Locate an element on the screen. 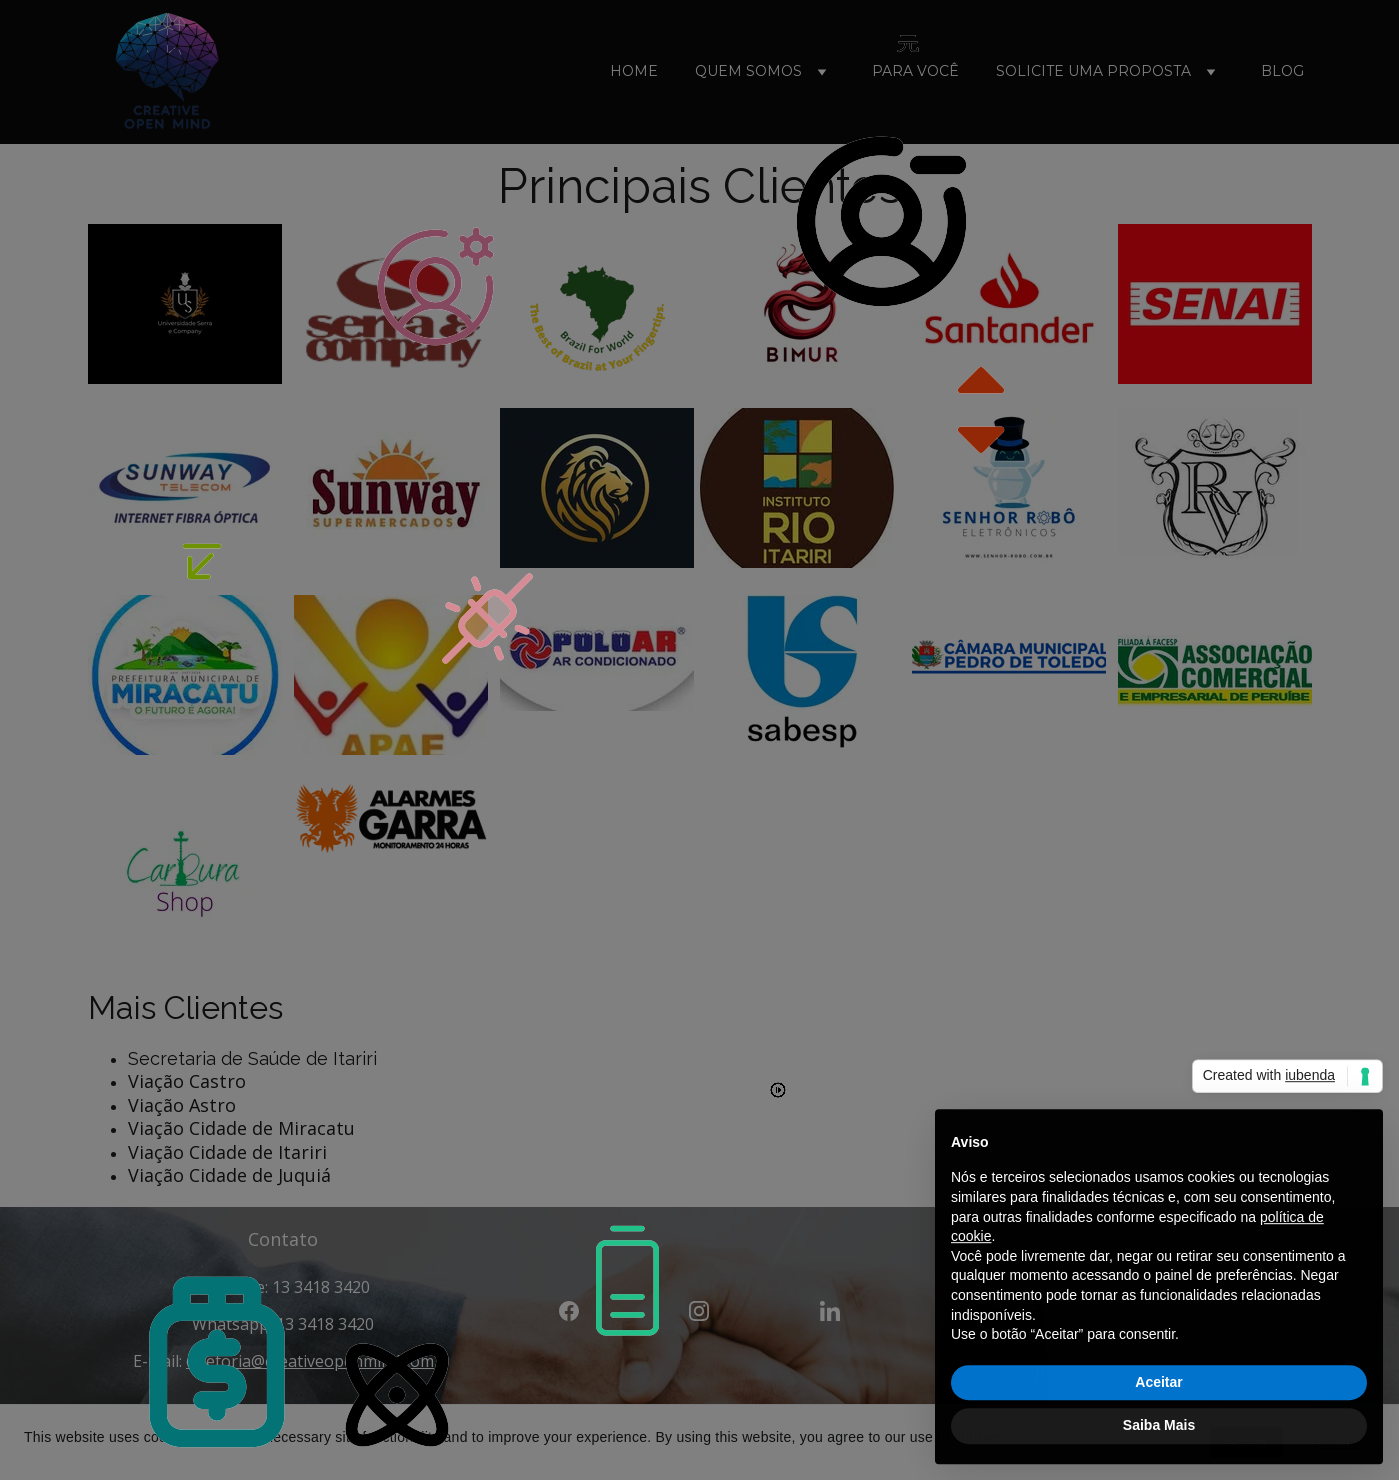 This screenshot has width=1399, height=1480. send a tip or donation is located at coordinates (217, 1362).